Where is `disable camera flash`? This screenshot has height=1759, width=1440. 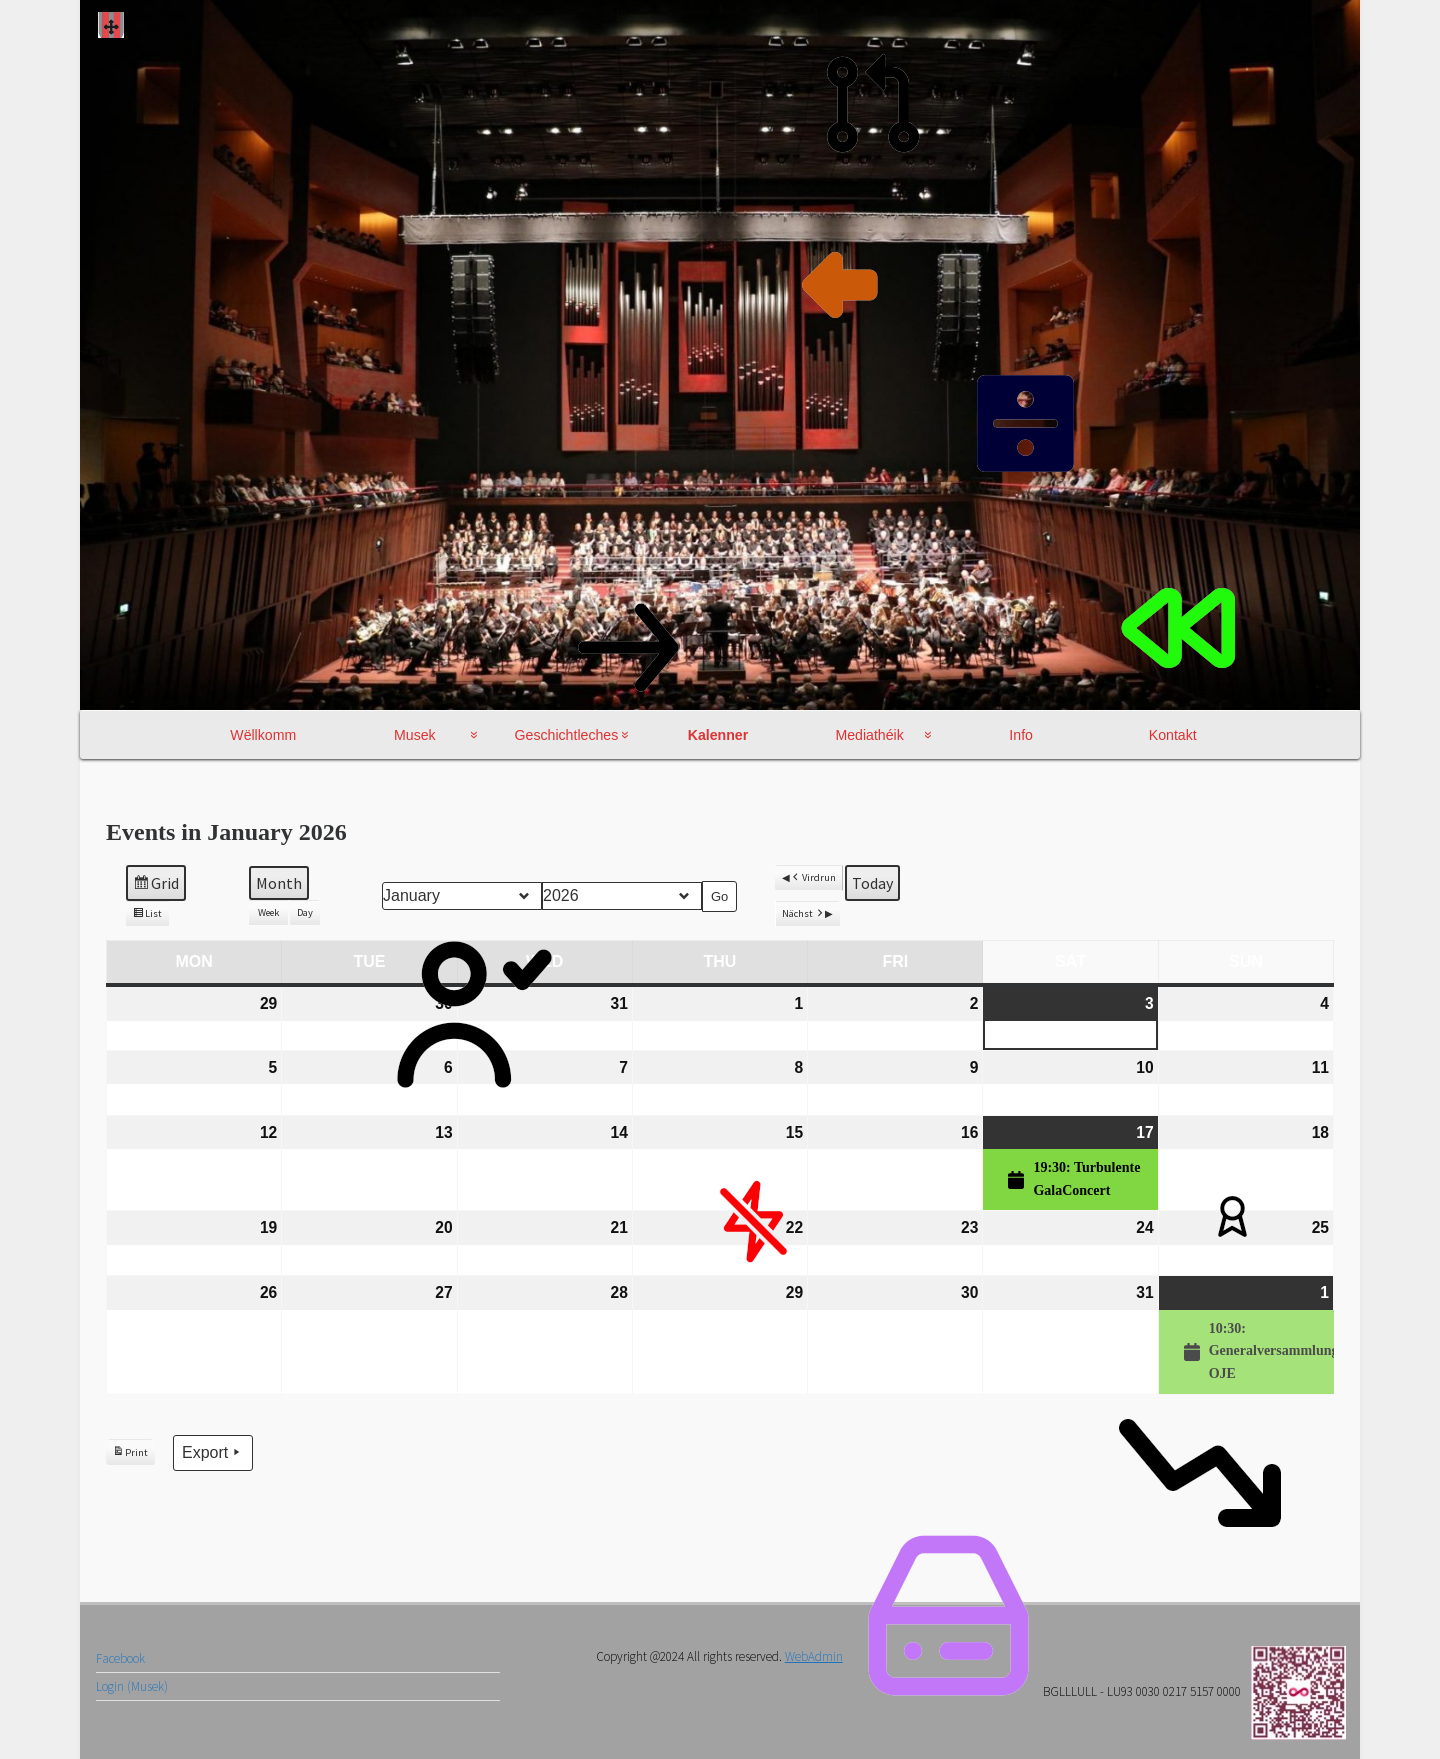
disable camera flash is located at coordinates (753, 1221).